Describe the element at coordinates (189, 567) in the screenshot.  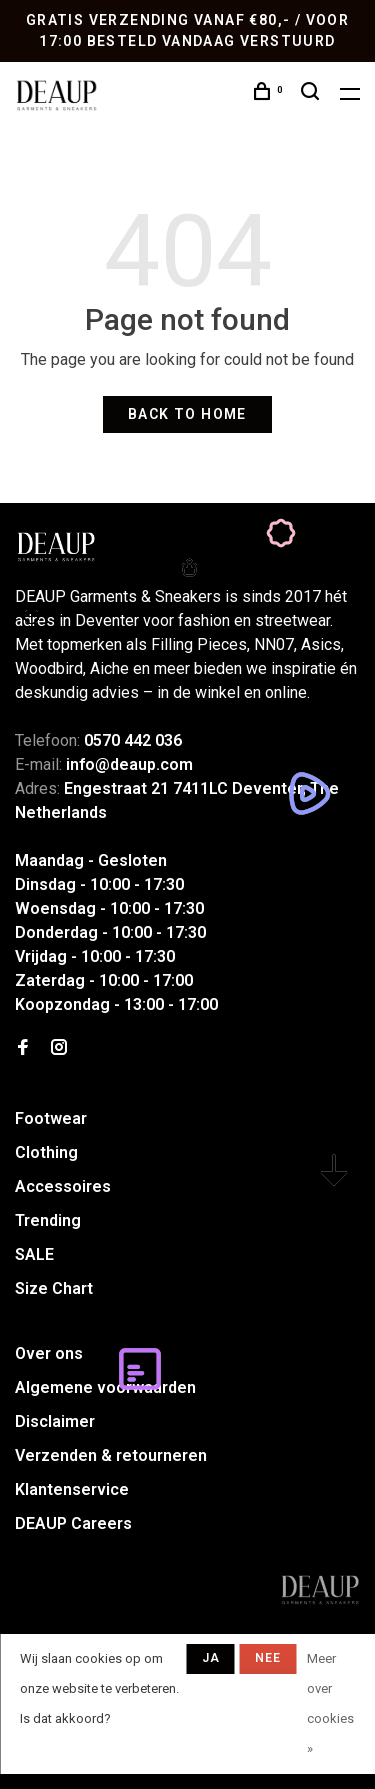
I see `view your shopping bag` at that location.